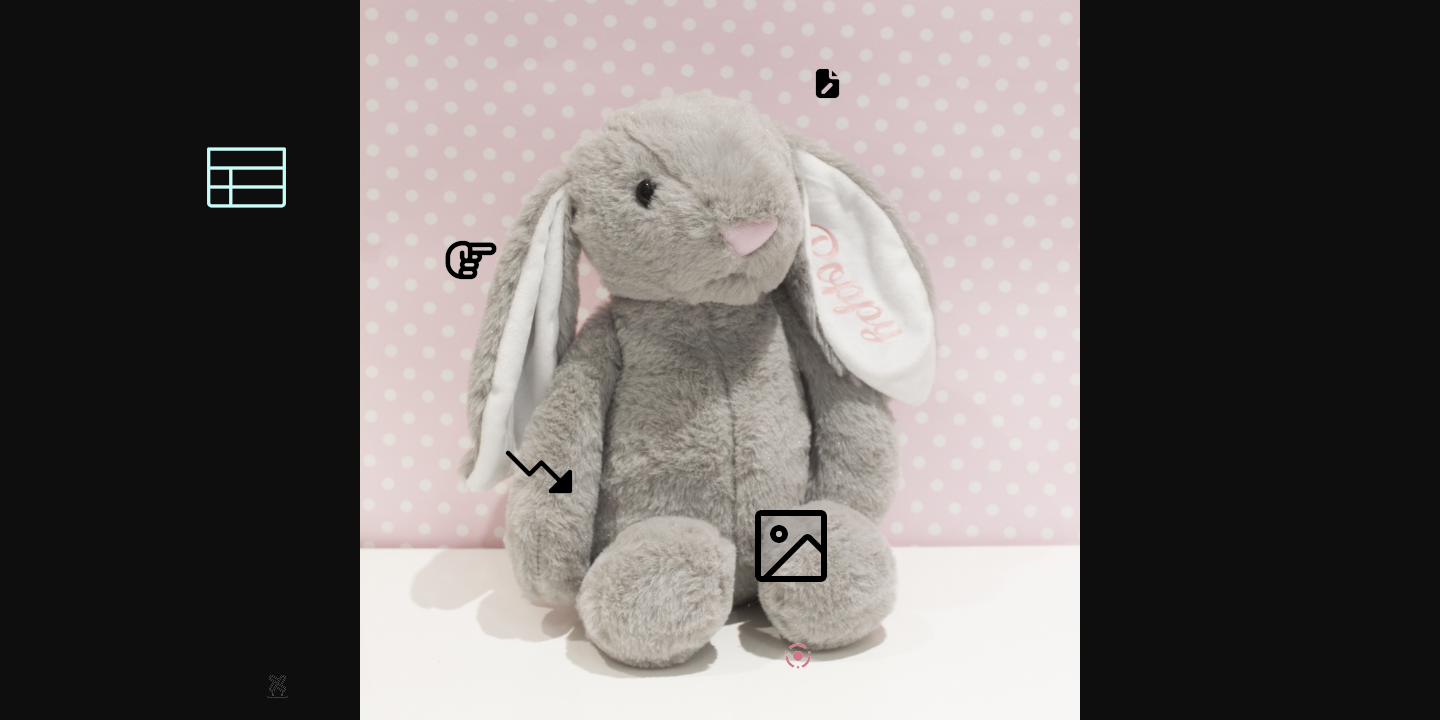 This screenshot has width=1440, height=720. What do you see at coordinates (471, 260) in the screenshot?
I see `tap to continue or proceed to the next step` at bounding box center [471, 260].